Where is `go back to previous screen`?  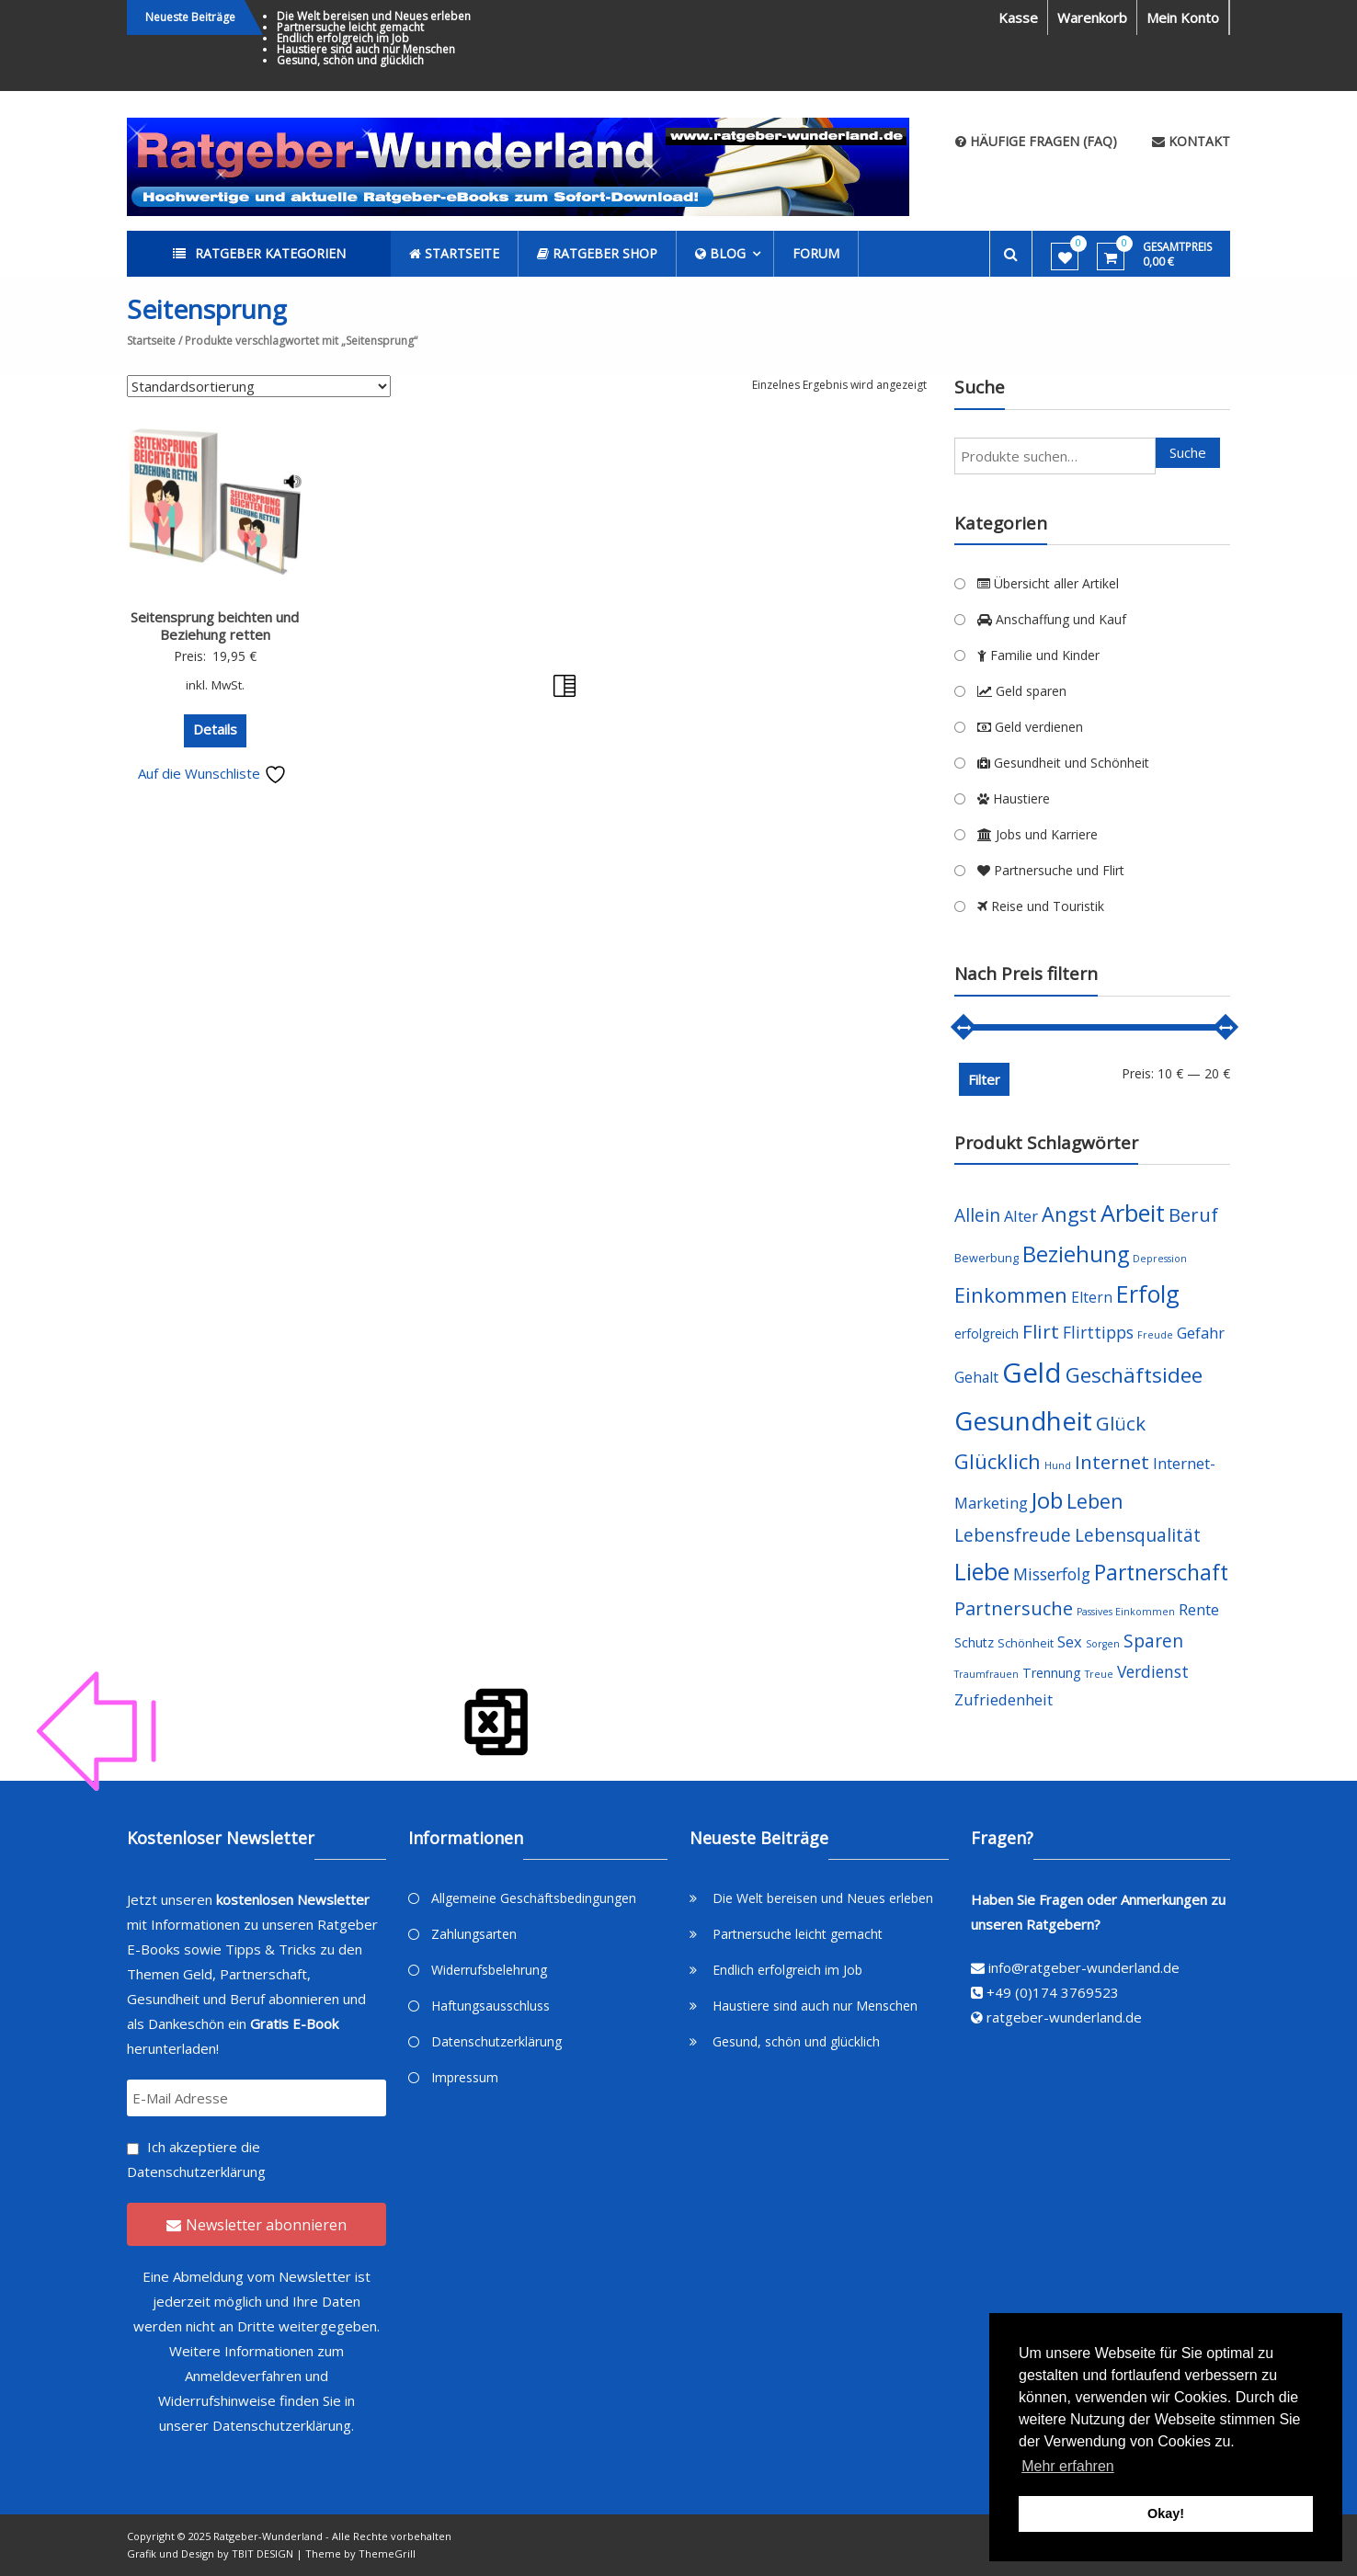
go back to previous screen is located at coordinates (101, 1731).